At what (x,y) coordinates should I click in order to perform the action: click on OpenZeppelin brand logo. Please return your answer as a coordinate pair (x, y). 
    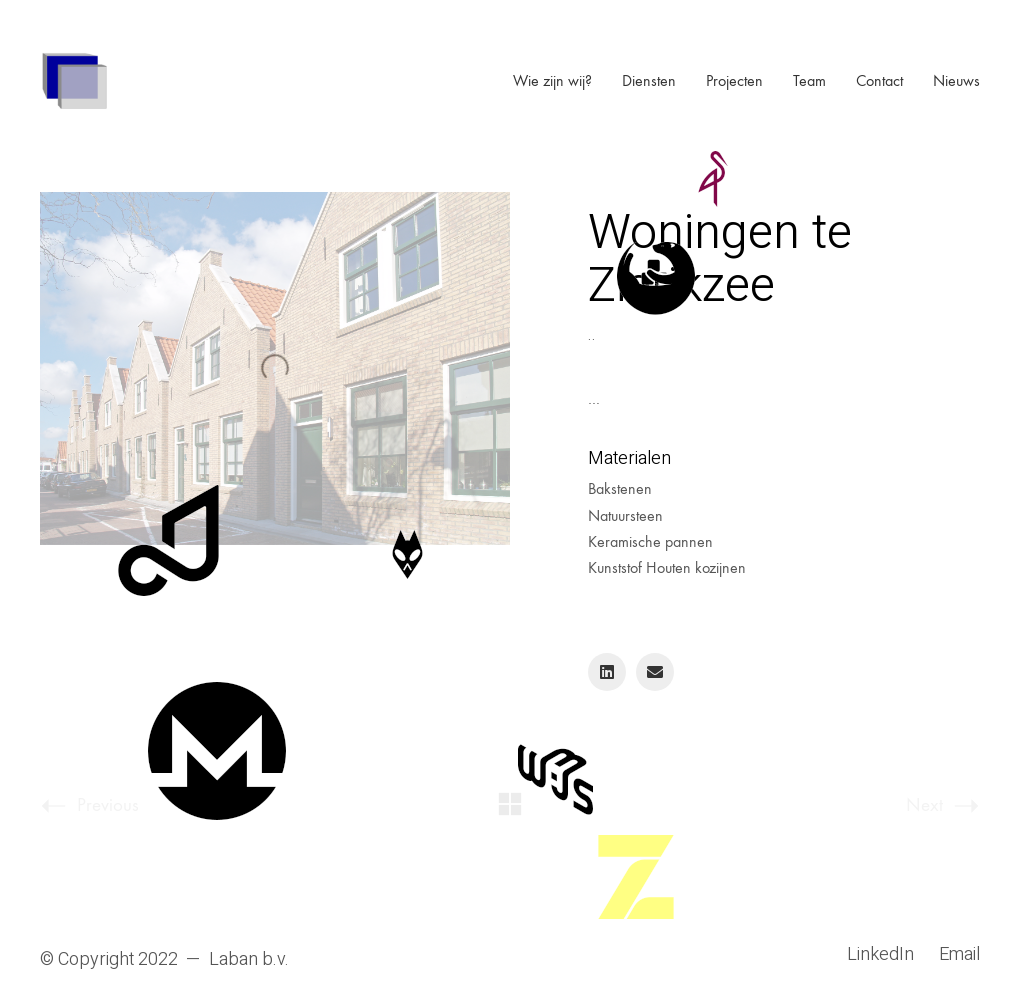
    Looking at the image, I should click on (636, 877).